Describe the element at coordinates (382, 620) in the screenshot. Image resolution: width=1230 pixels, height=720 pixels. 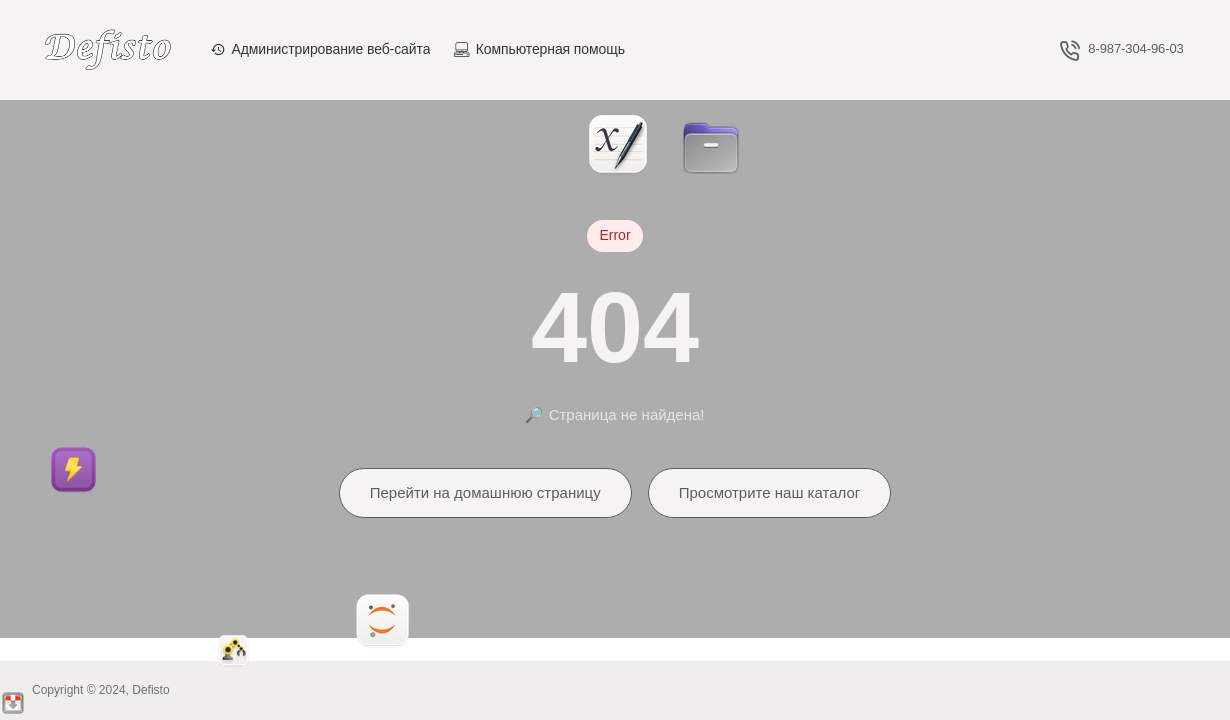
I see `launch jupyter notebook application` at that location.